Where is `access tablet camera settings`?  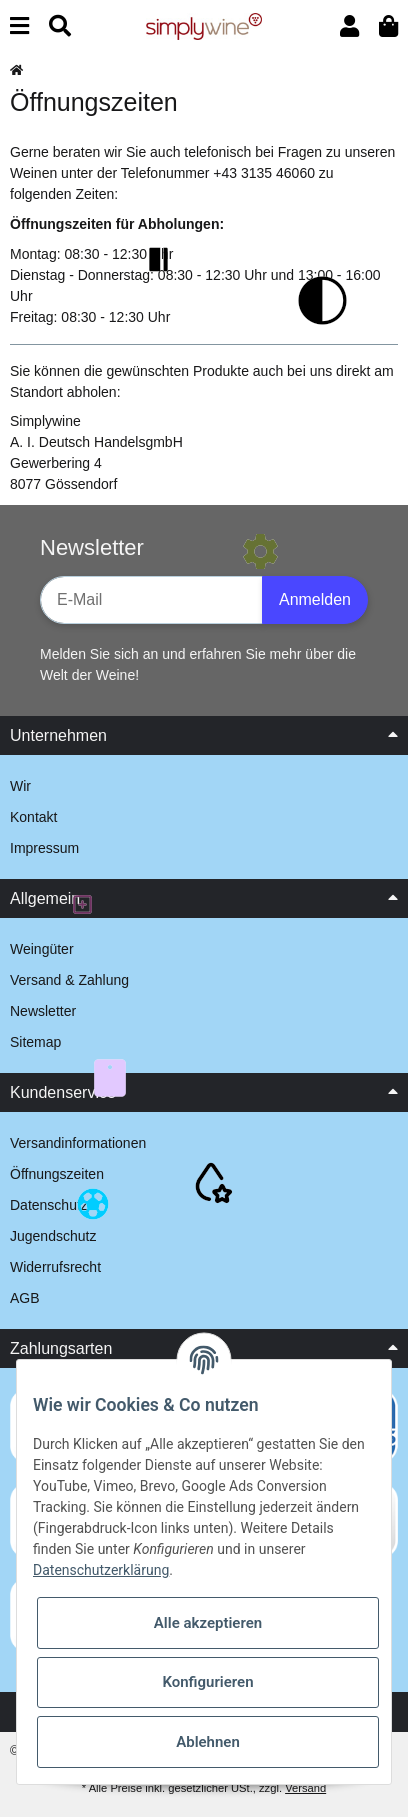 access tablet camera settings is located at coordinates (110, 1078).